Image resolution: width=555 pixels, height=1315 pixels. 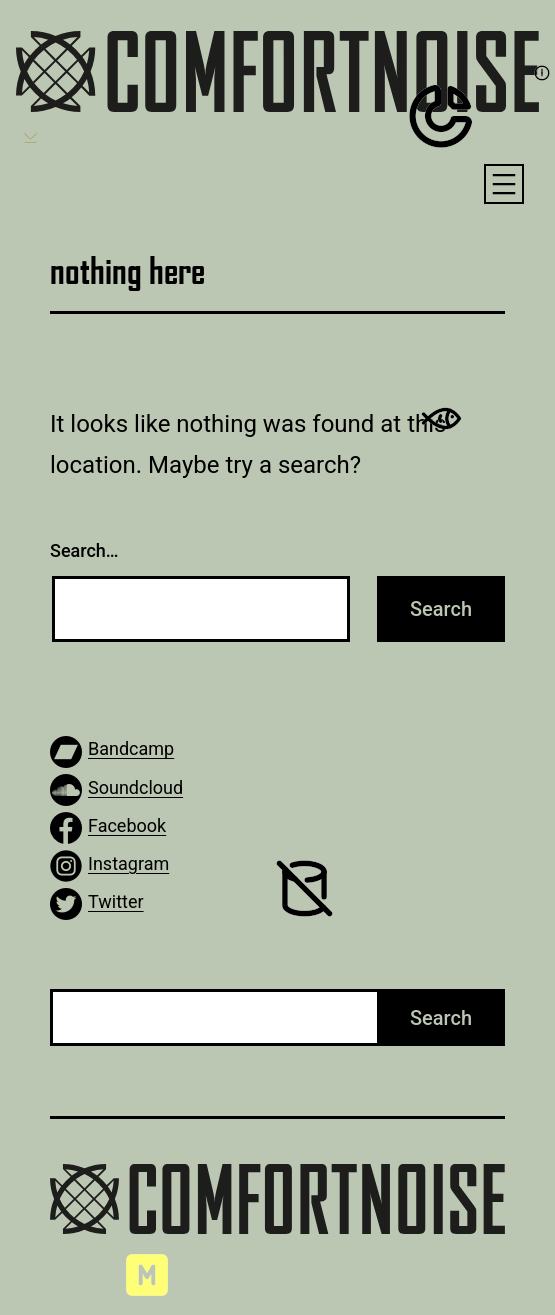 What do you see at coordinates (304, 888) in the screenshot?
I see `database or storage unavailable` at bounding box center [304, 888].